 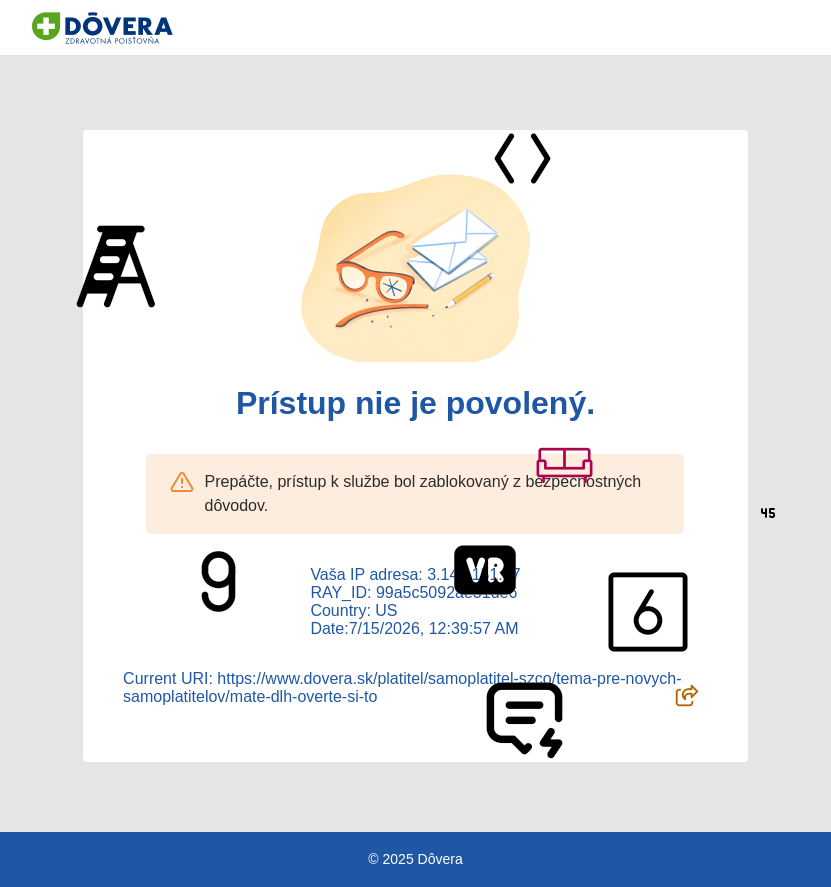 I want to click on indicates item number 45 in a list or sequence, so click(x=768, y=513).